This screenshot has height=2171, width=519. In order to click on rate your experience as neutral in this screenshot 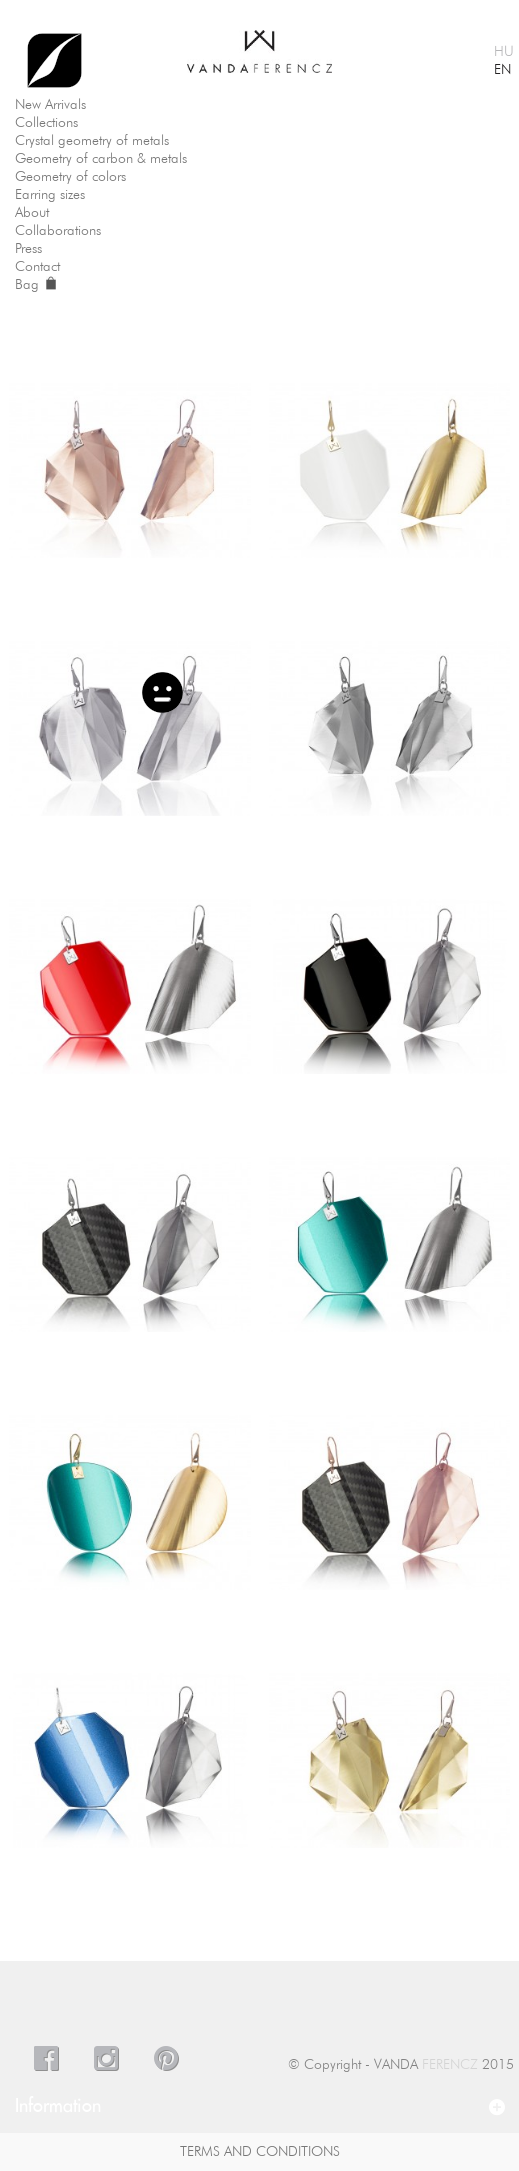, I will do `click(162, 692)`.